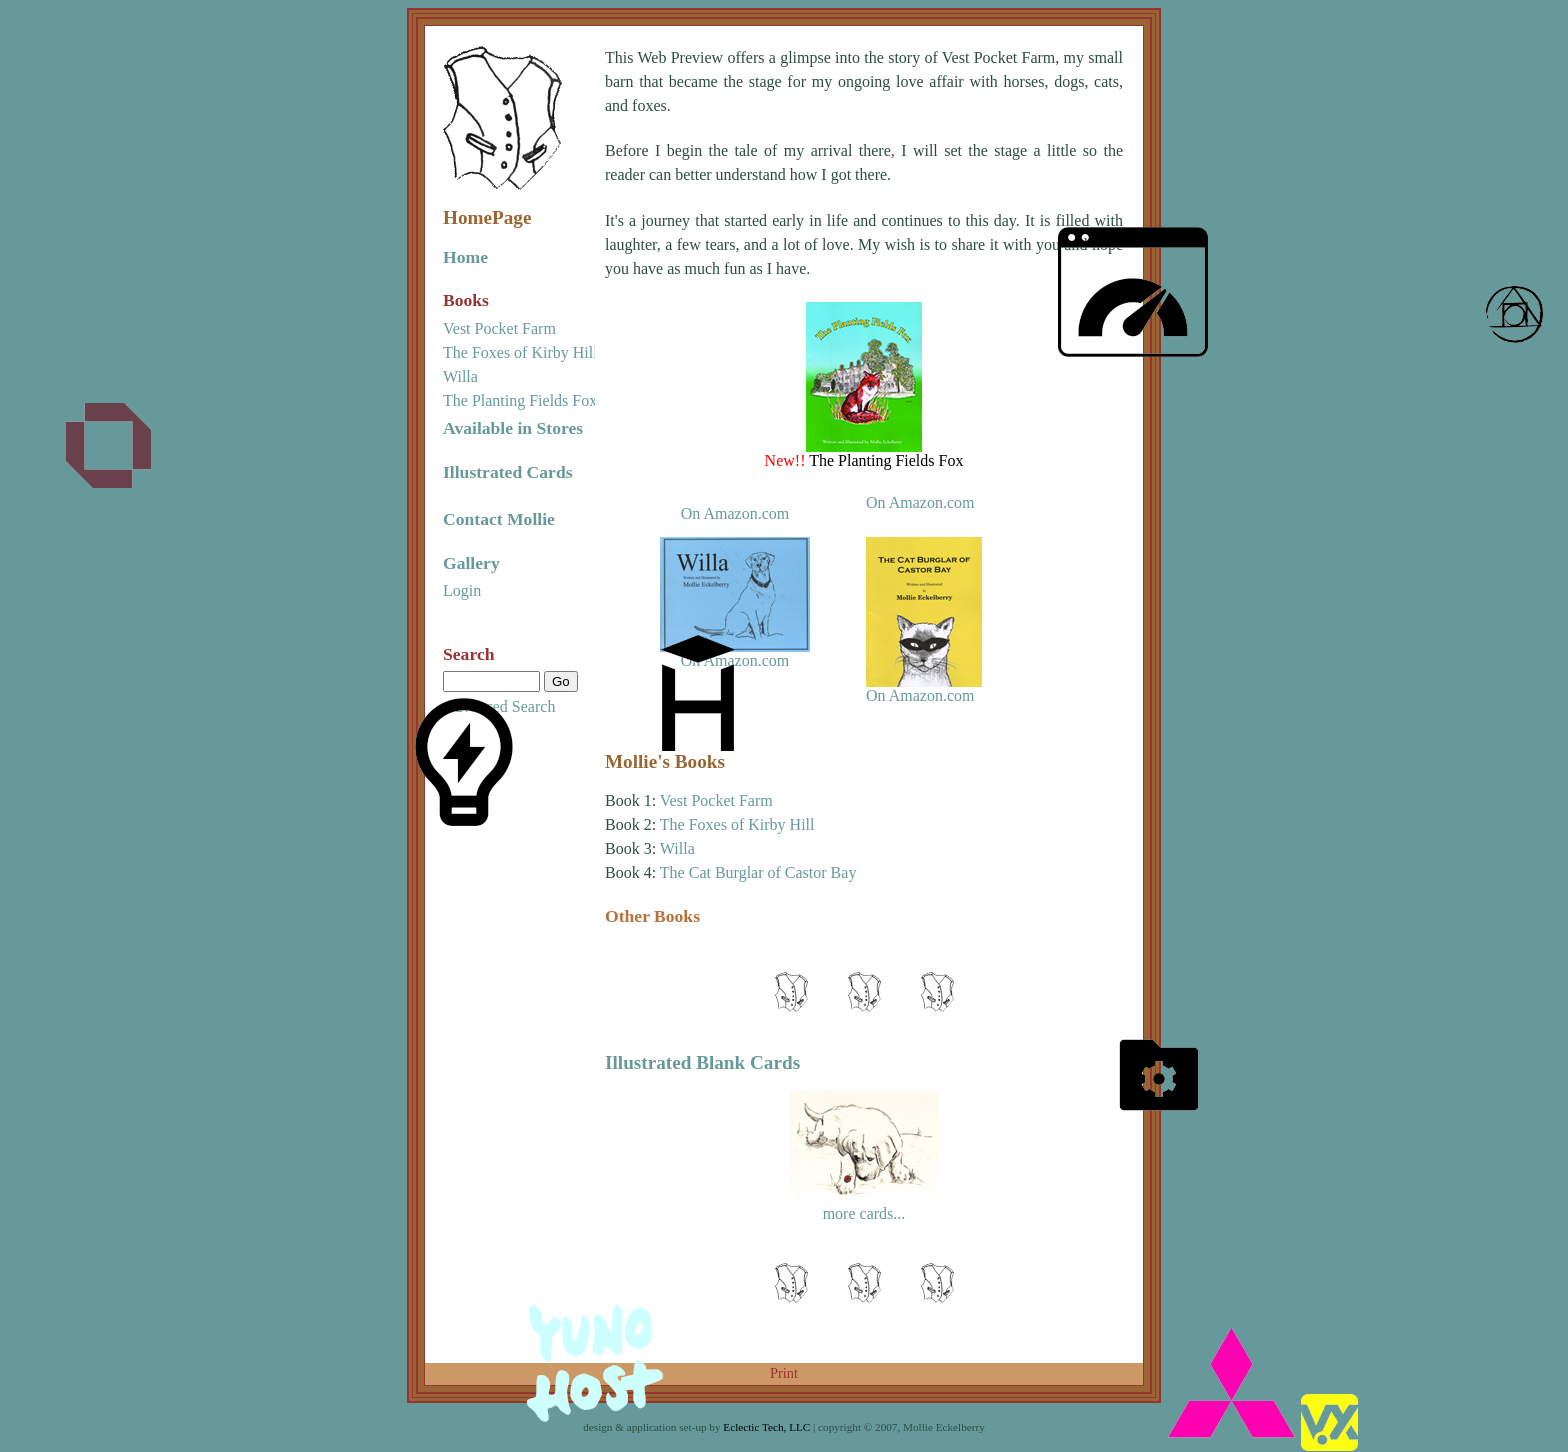 The height and width of the screenshot is (1452, 1568). Describe the element at coordinates (1159, 1075) in the screenshot. I see `access folder settings or preferences` at that location.